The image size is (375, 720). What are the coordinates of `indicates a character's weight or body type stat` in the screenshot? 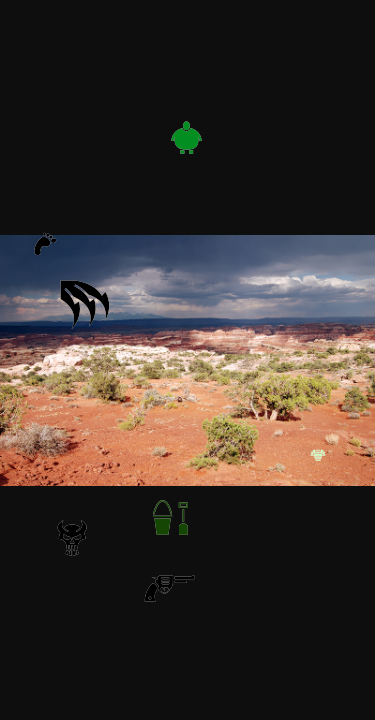 It's located at (186, 137).